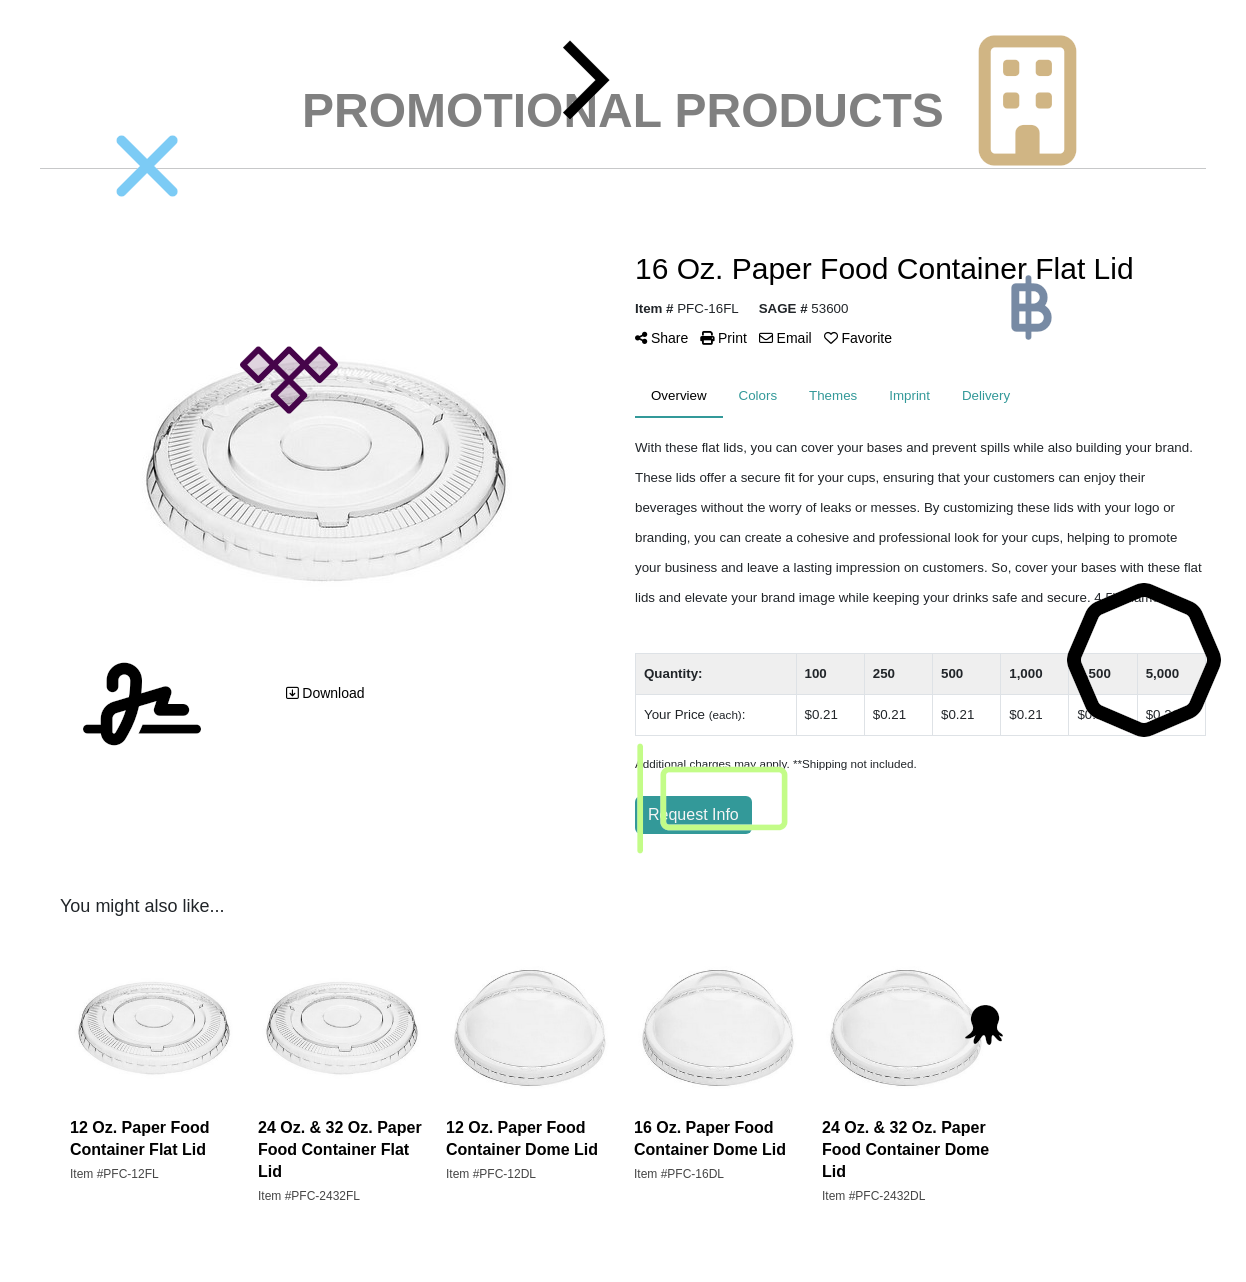 The height and width of the screenshot is (1282, 1246). What do you see at coordinates (585, 80) in the screenshot?
I see `navigate to the next item or screen` at bounding box center [585, 80].